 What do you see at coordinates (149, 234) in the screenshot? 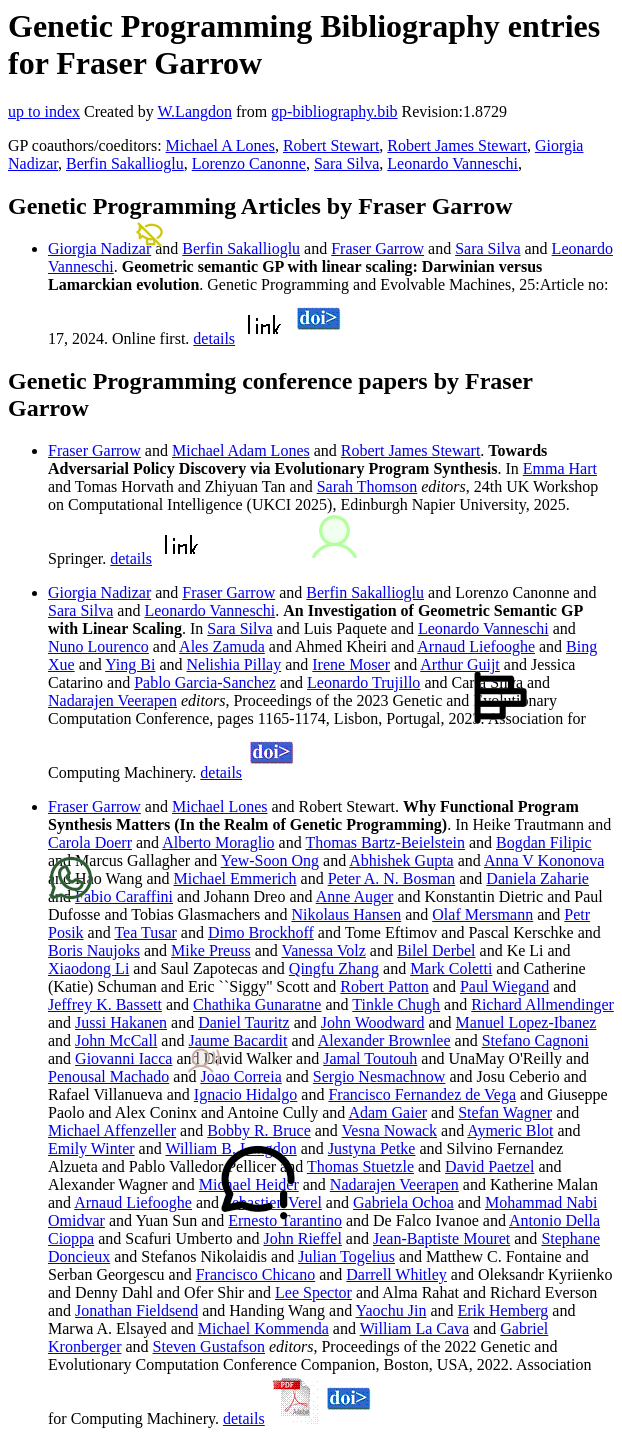
I see `disable airship or blimp tracking` at bounding box center [149, 234].